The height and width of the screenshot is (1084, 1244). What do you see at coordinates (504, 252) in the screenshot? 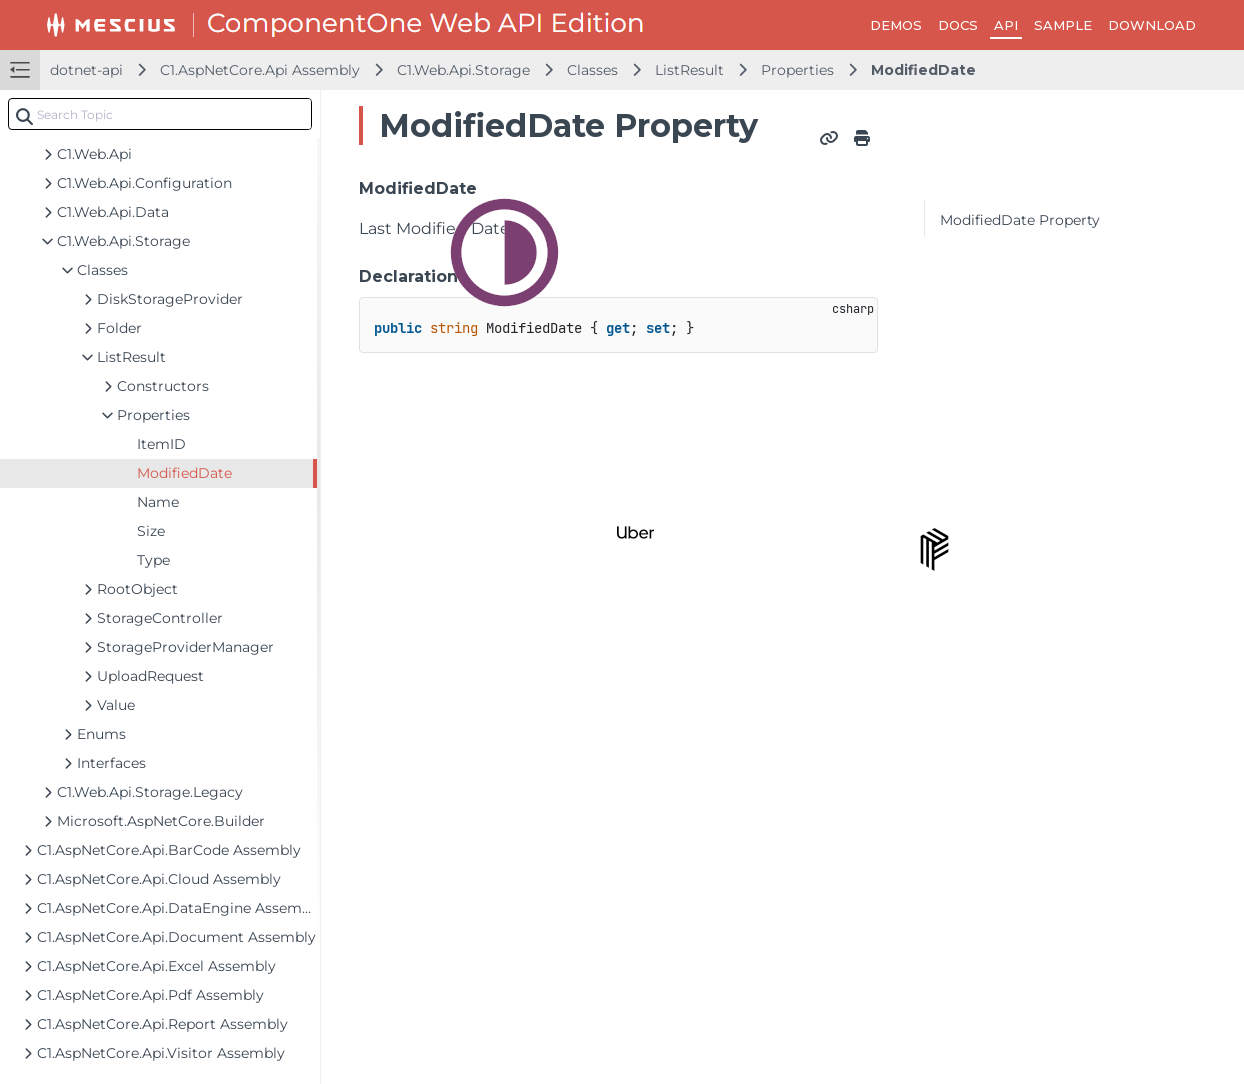
I see `adjust display contrast settings` at bounding box center [504, 252].